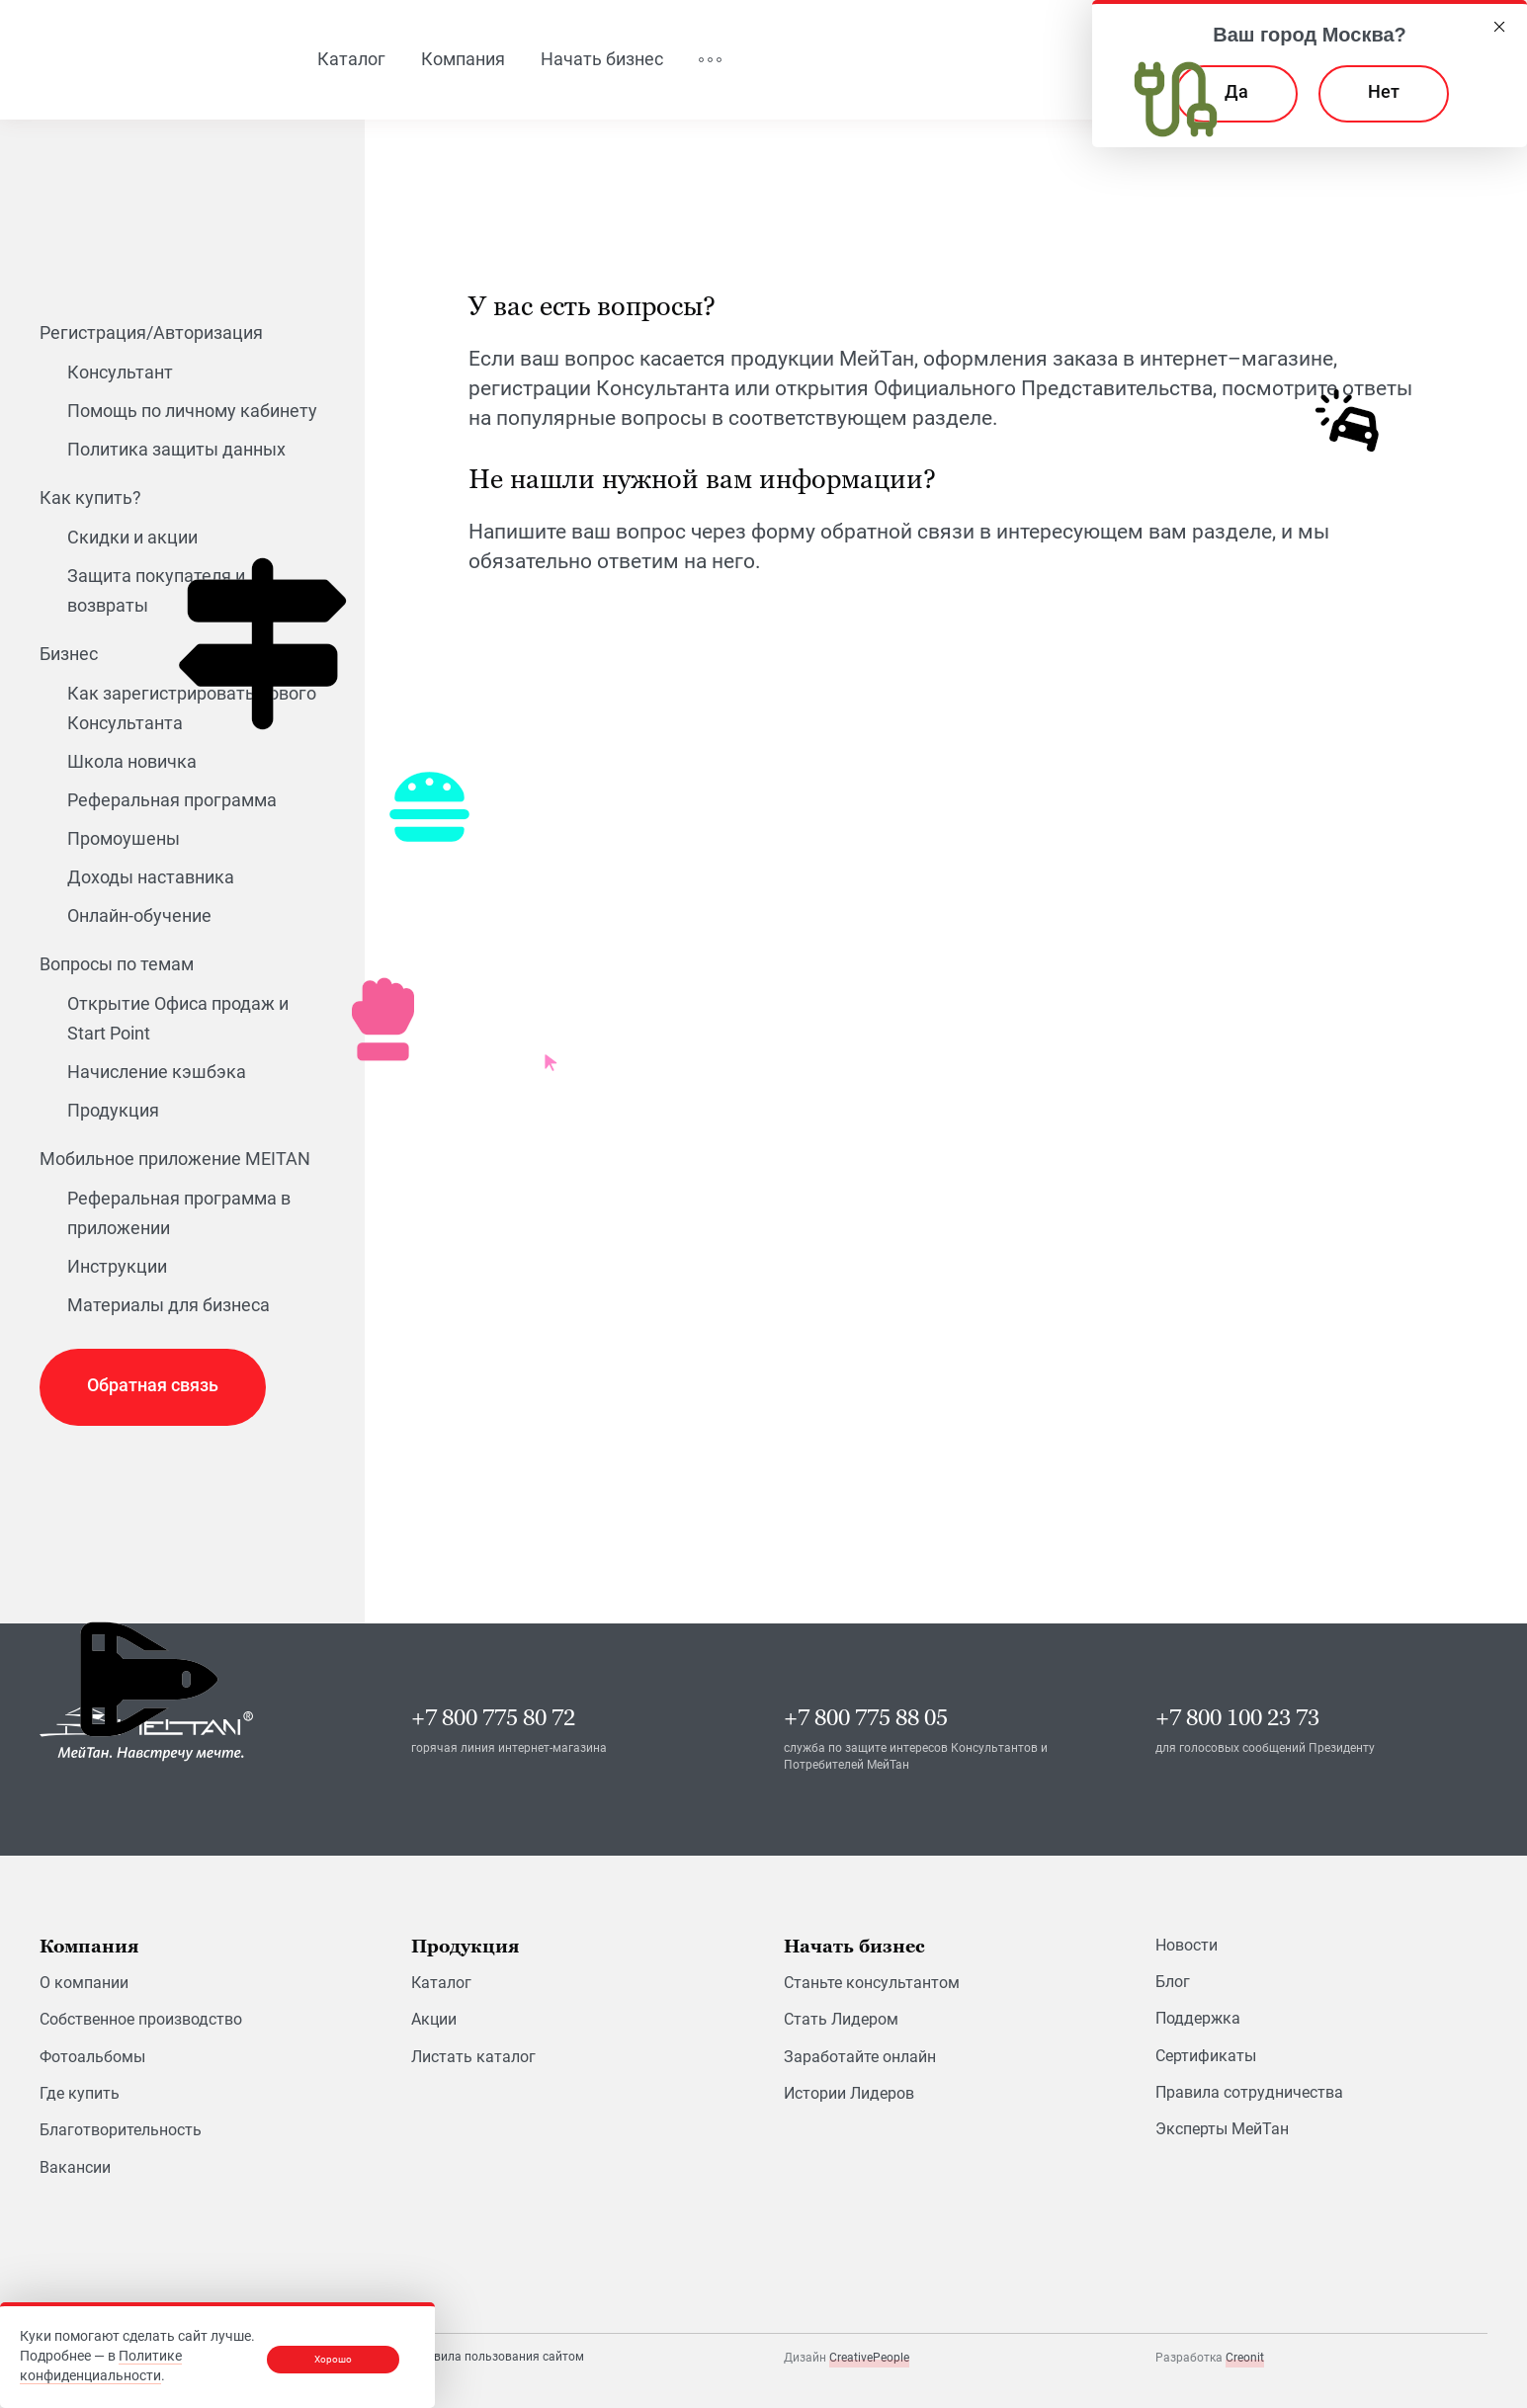 The width and height of the screenshot is (1527, 2408). What do you see at coordinates (550, 1062) in the screenshot?
I see `cursor or pointer indicator` at bounding box center [550, 1062].